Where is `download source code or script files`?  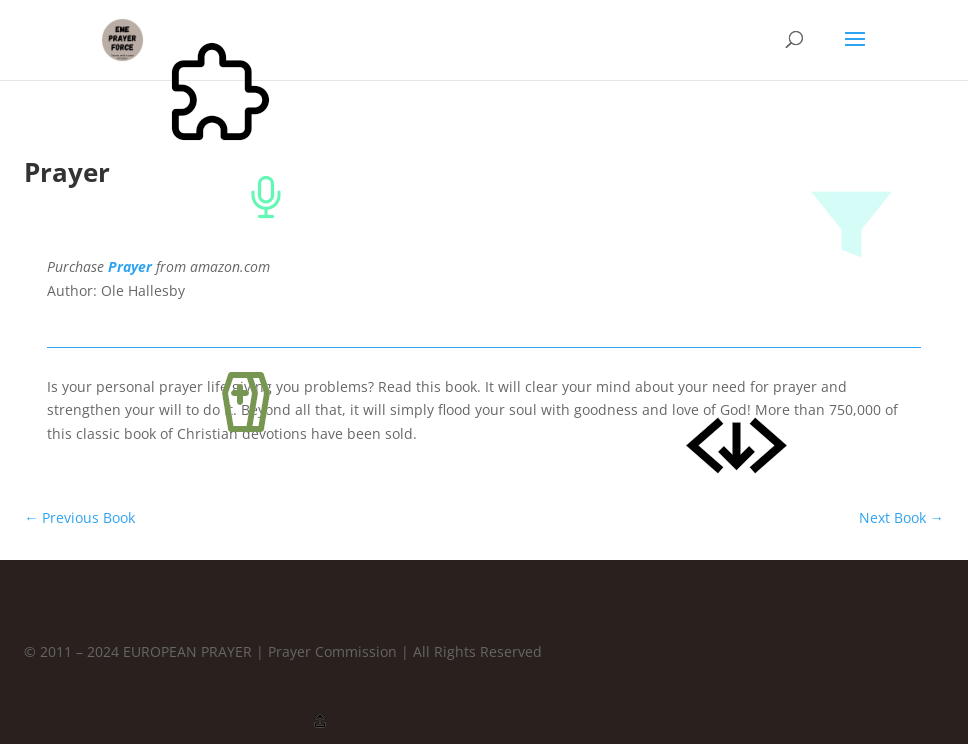
download source code or script files is located at coordinates (736, 445).